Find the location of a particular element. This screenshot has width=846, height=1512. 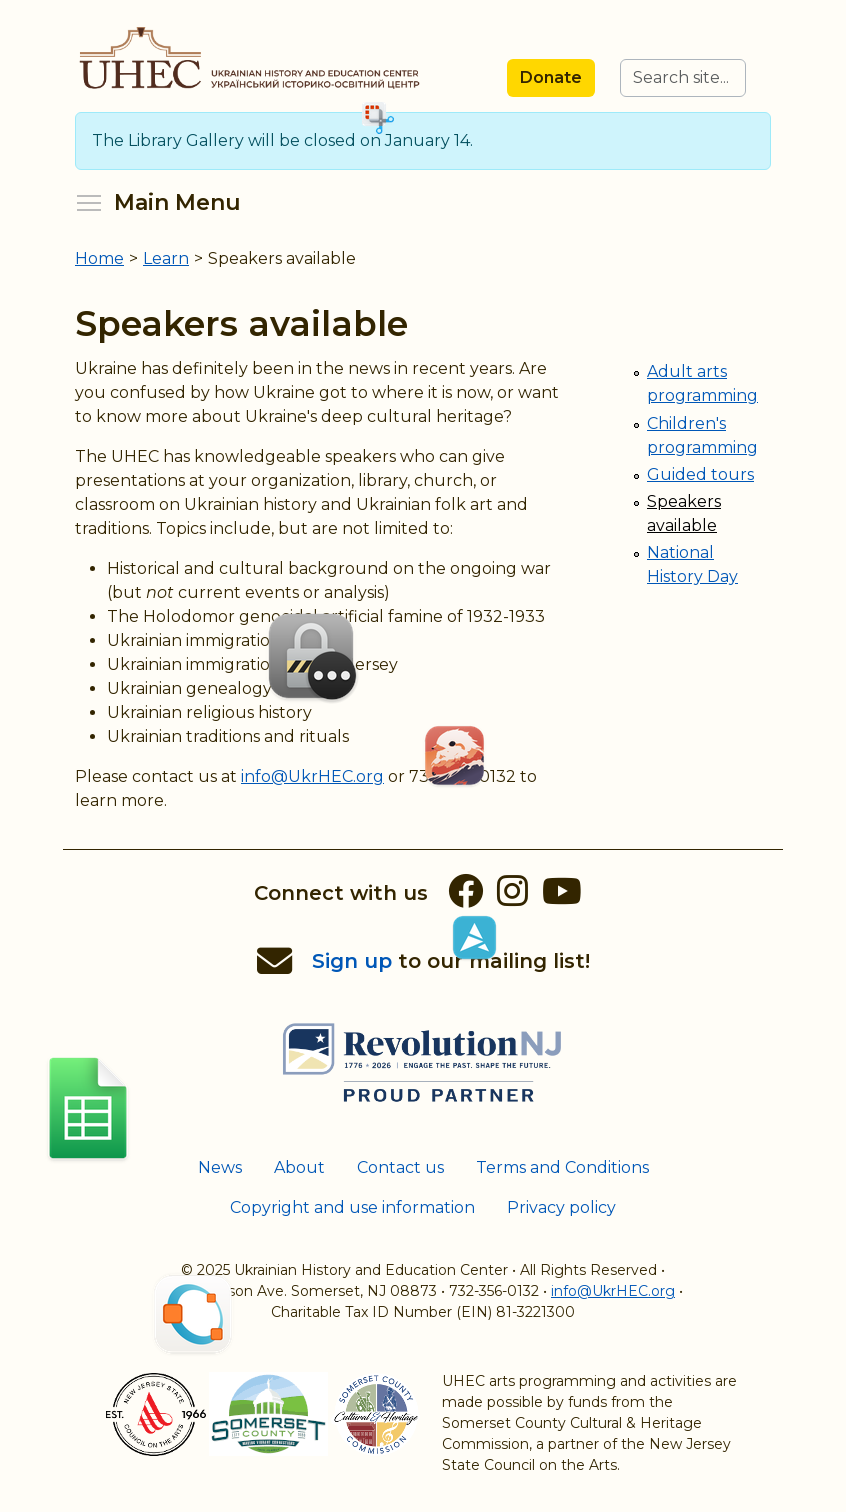

open a google sheets document is located at coordinates (88, 1110).